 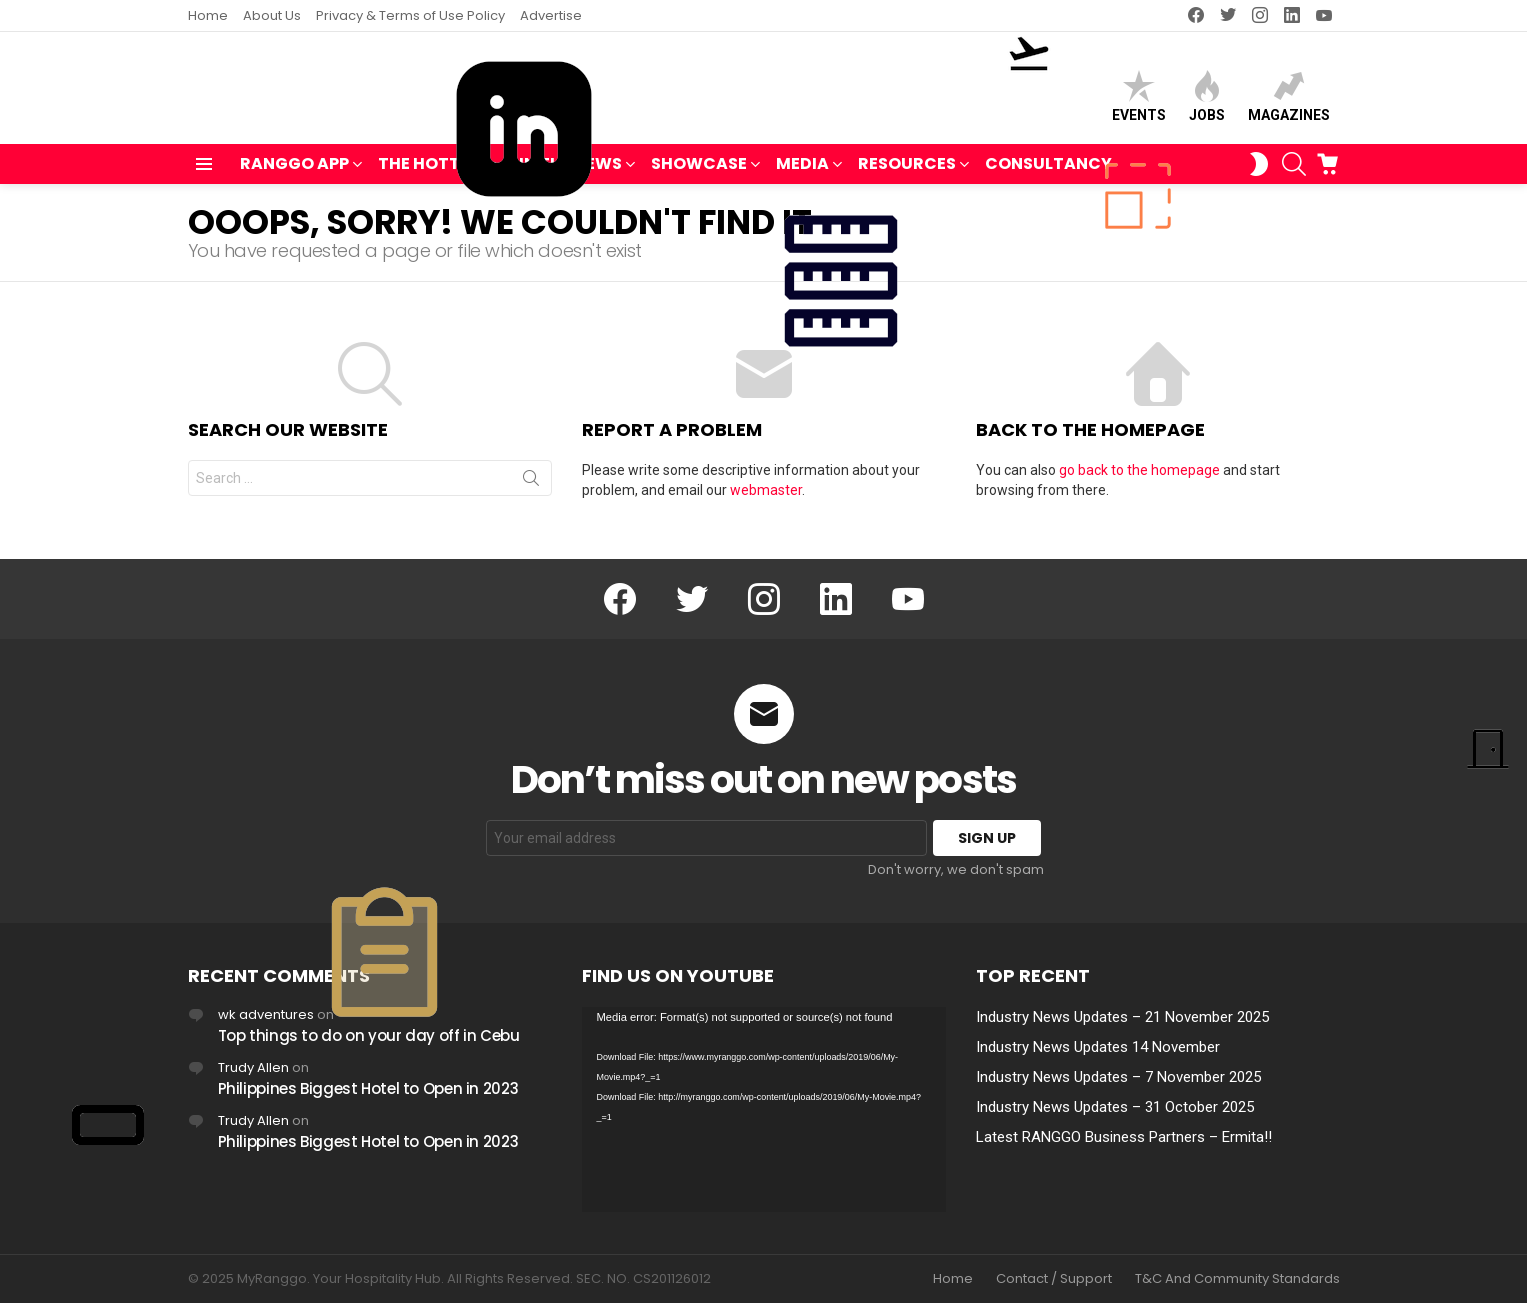 What do you see at coordinates (1488, 749) in the screenshot?
I see `exit or log out of the application` at bounding box center [1488, 749].